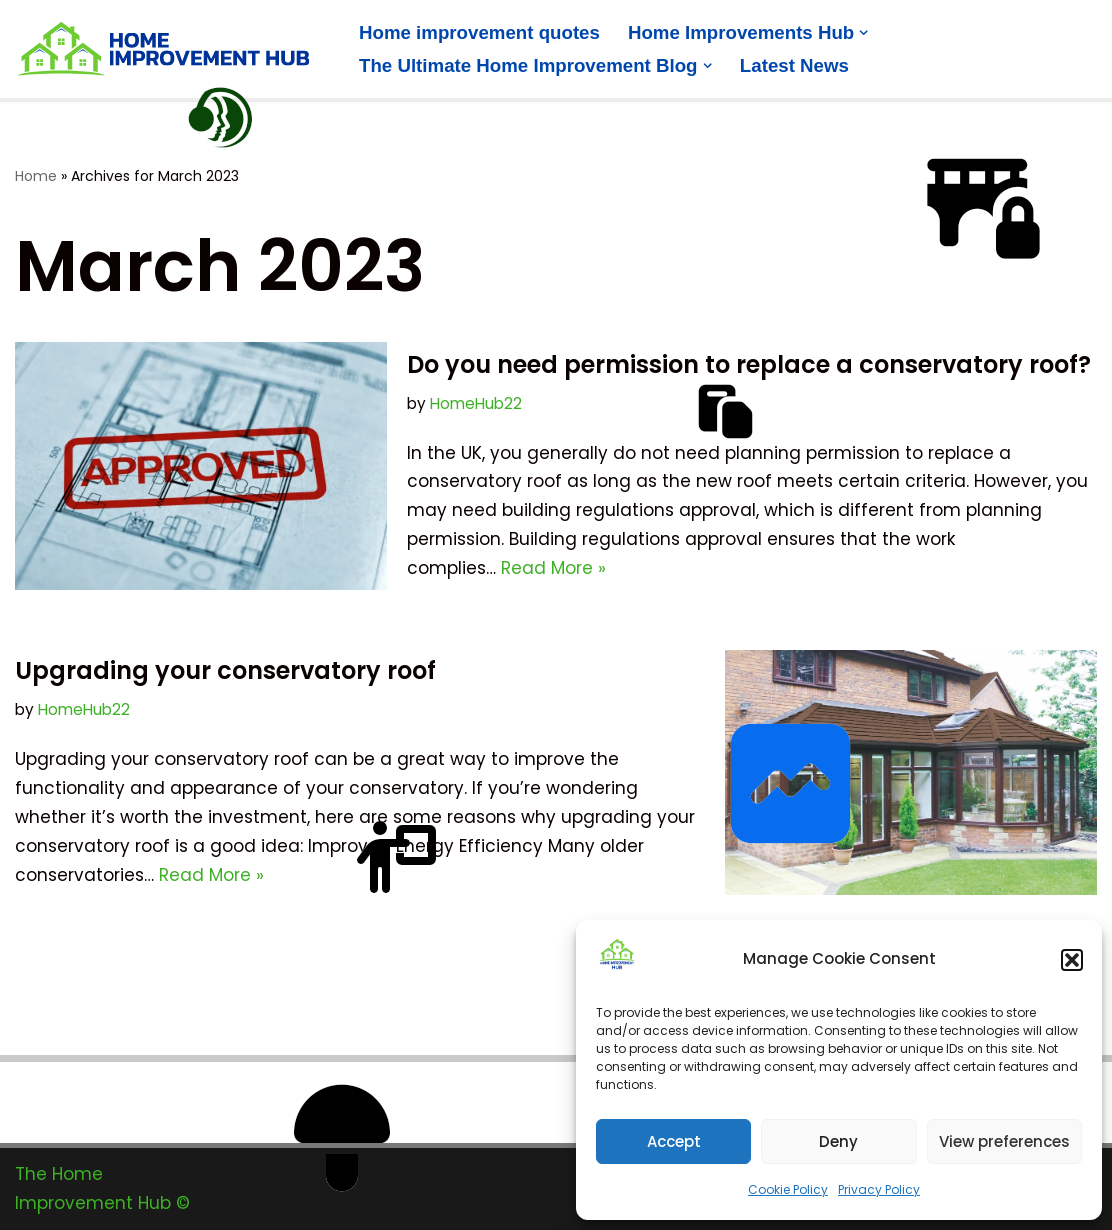 Image resolution: width=1112 pixels, height=1230 pixels. Describe the element at coordinates (790, 783) in the screenshot. I see `view analytics or statistics` at that location.